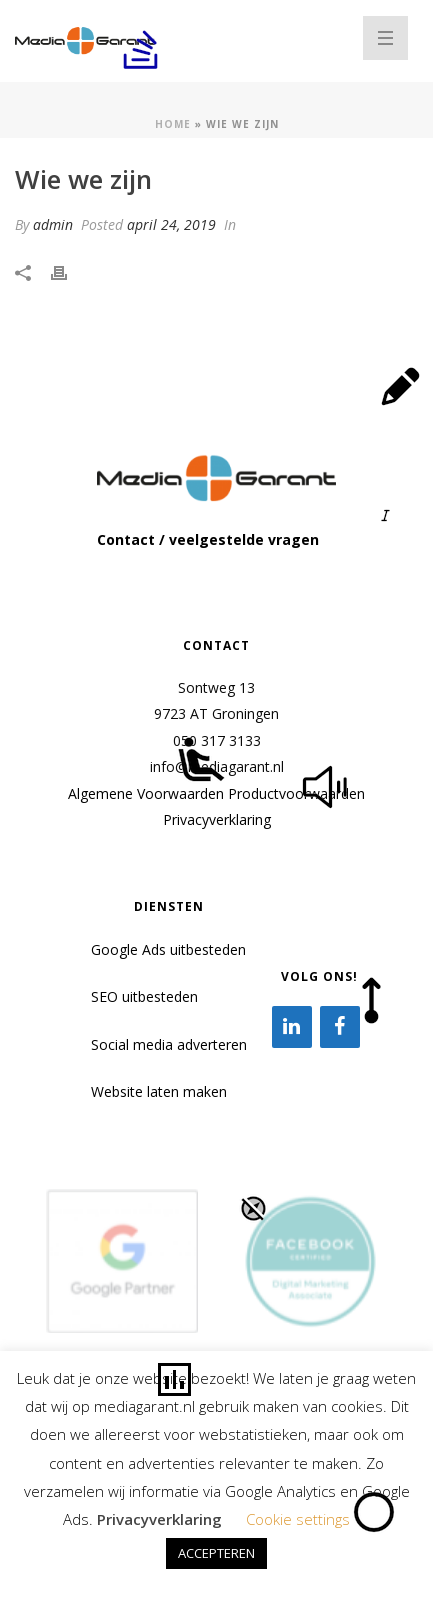 Image resolution: width=433 pixels, height=1614 pixels. Describe the element at coordinates (253, 1208) in the screenshot. I see `disable compass or navigation mode` at that location.